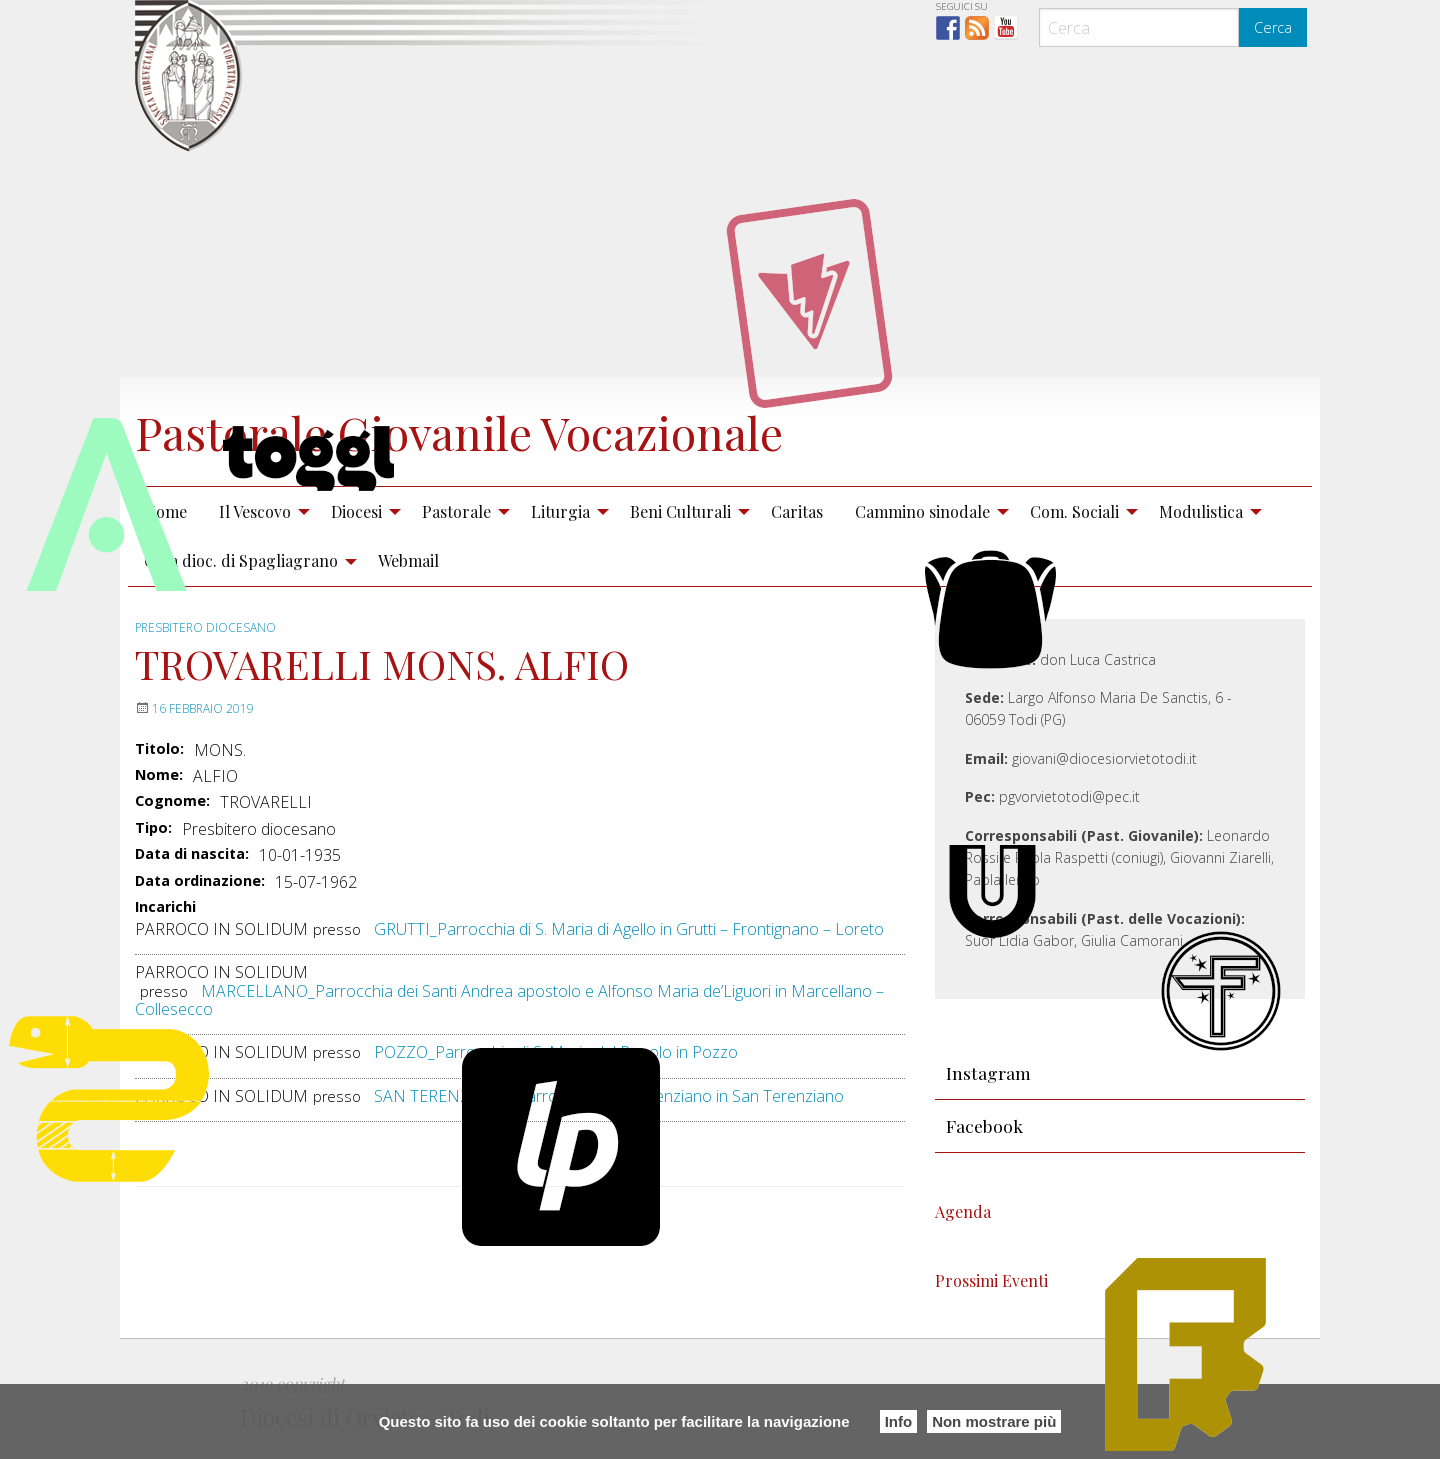 Image resolution: width=1440 pixels, height=1459 pixels. Describe the element at coordinates (109, 1099) in the screenshot. I see `pyscaffold python project scaffolding tool logo` at that location.